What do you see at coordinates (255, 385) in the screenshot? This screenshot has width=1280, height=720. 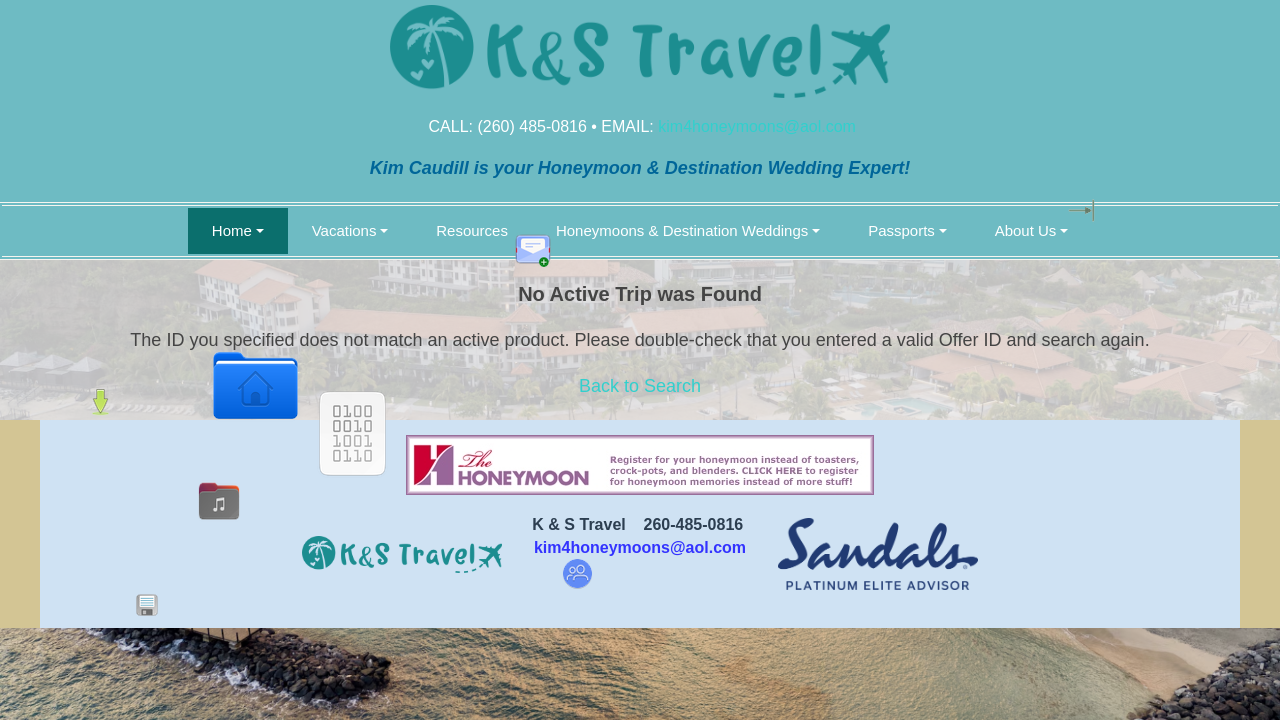 I see `open your home folder` at bounding box center [255, 385].